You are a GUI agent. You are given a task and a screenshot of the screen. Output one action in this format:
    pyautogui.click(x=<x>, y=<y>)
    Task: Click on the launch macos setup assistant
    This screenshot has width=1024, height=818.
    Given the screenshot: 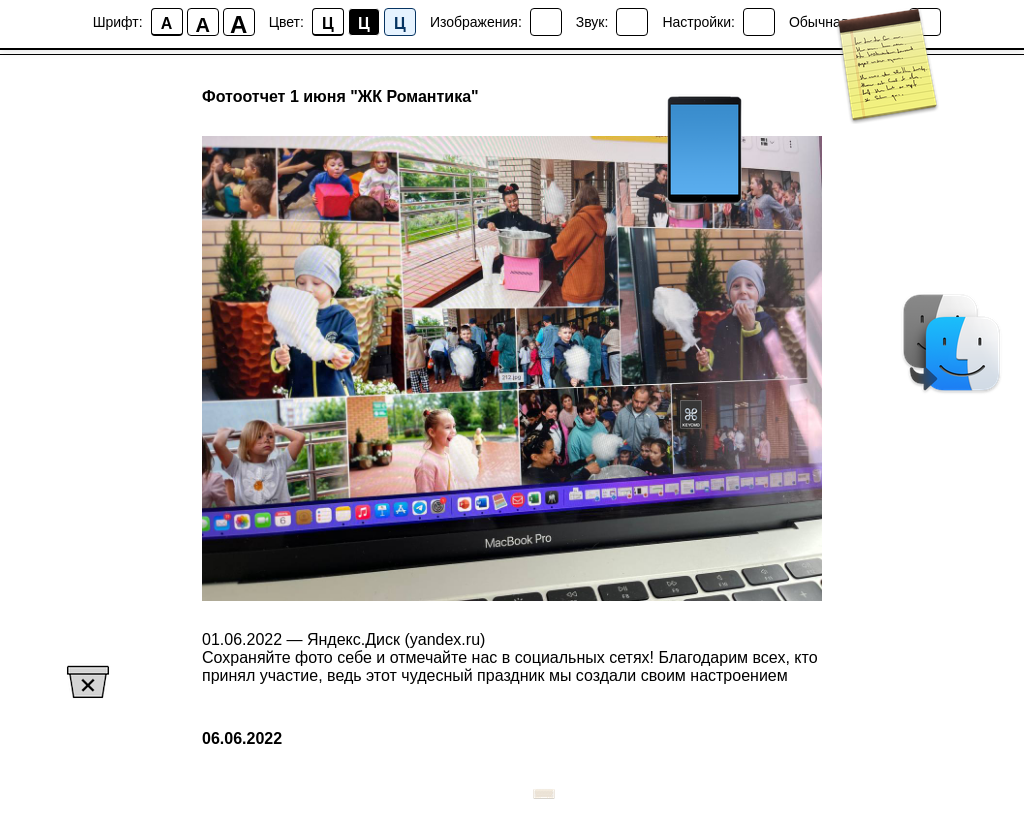 What is the action you would take?
    pyautogui.click(x=951, y=342)
    